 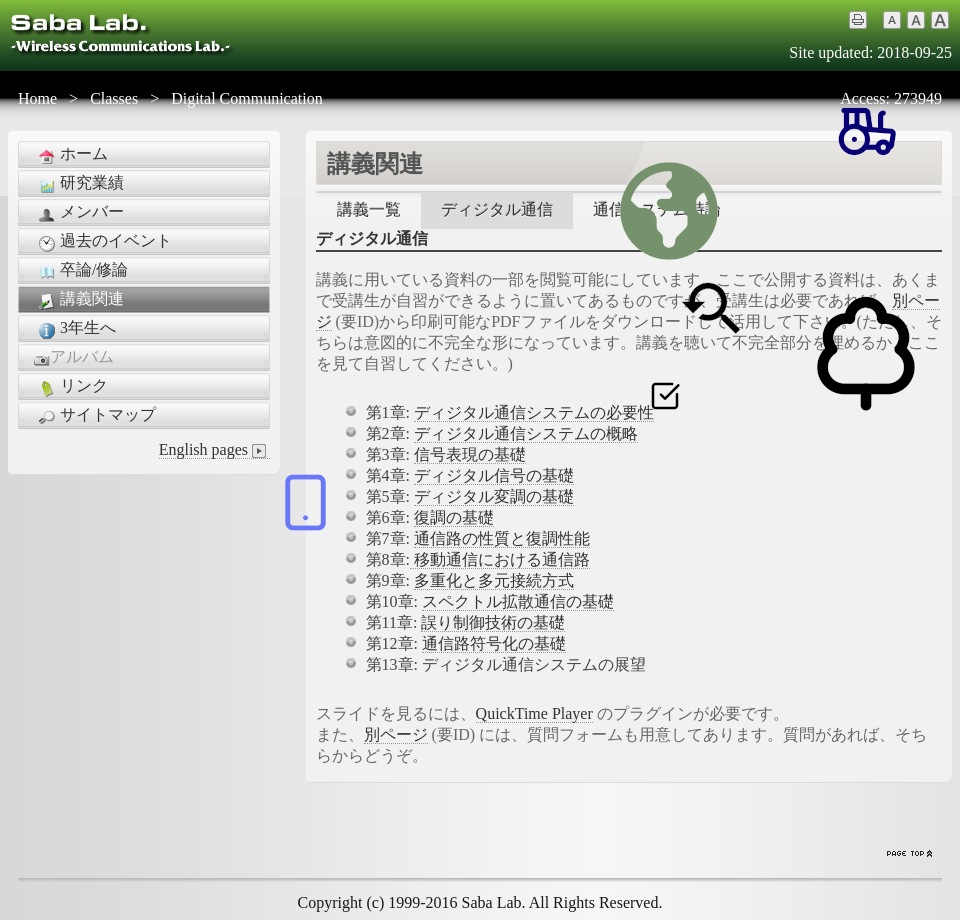 I want to click on view parks or nature areas on a map, so click(x=866, y=351).